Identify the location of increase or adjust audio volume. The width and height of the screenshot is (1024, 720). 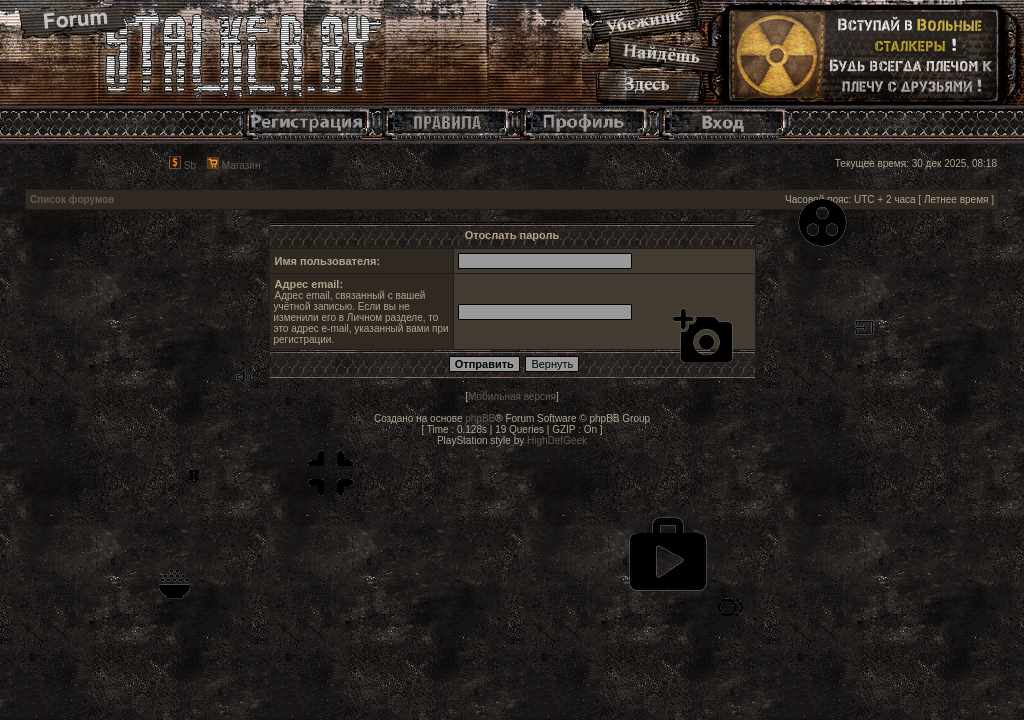
(244, 377).